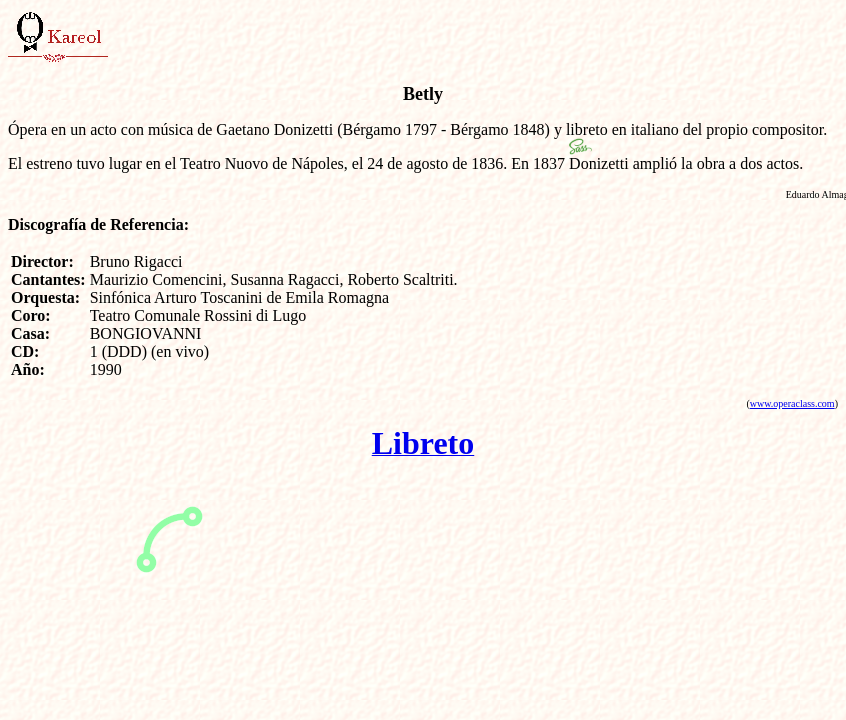  What do you see at coordinates (169, 539) in the screenshot?
I see `draw a curved path or bezier line` at bounding box center [169, 539].